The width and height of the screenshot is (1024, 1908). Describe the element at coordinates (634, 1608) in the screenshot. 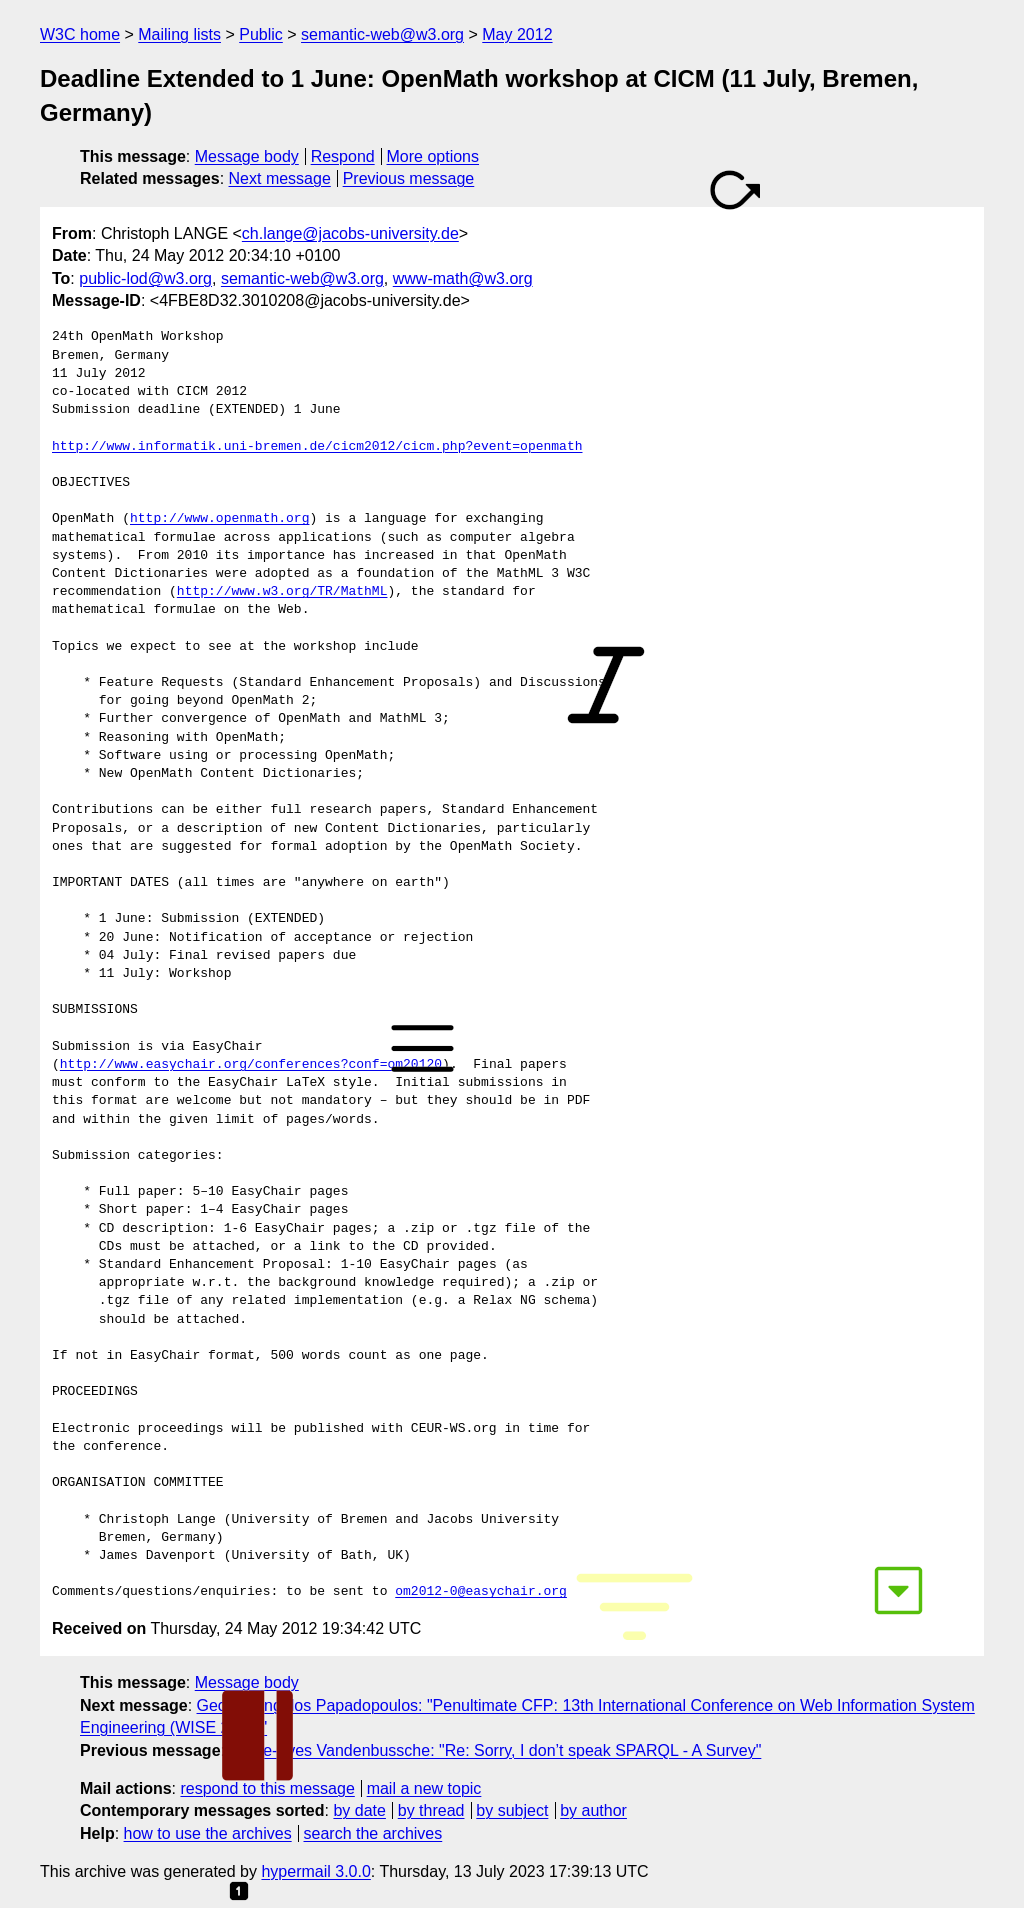

I see `filter or sort list items` at that location.